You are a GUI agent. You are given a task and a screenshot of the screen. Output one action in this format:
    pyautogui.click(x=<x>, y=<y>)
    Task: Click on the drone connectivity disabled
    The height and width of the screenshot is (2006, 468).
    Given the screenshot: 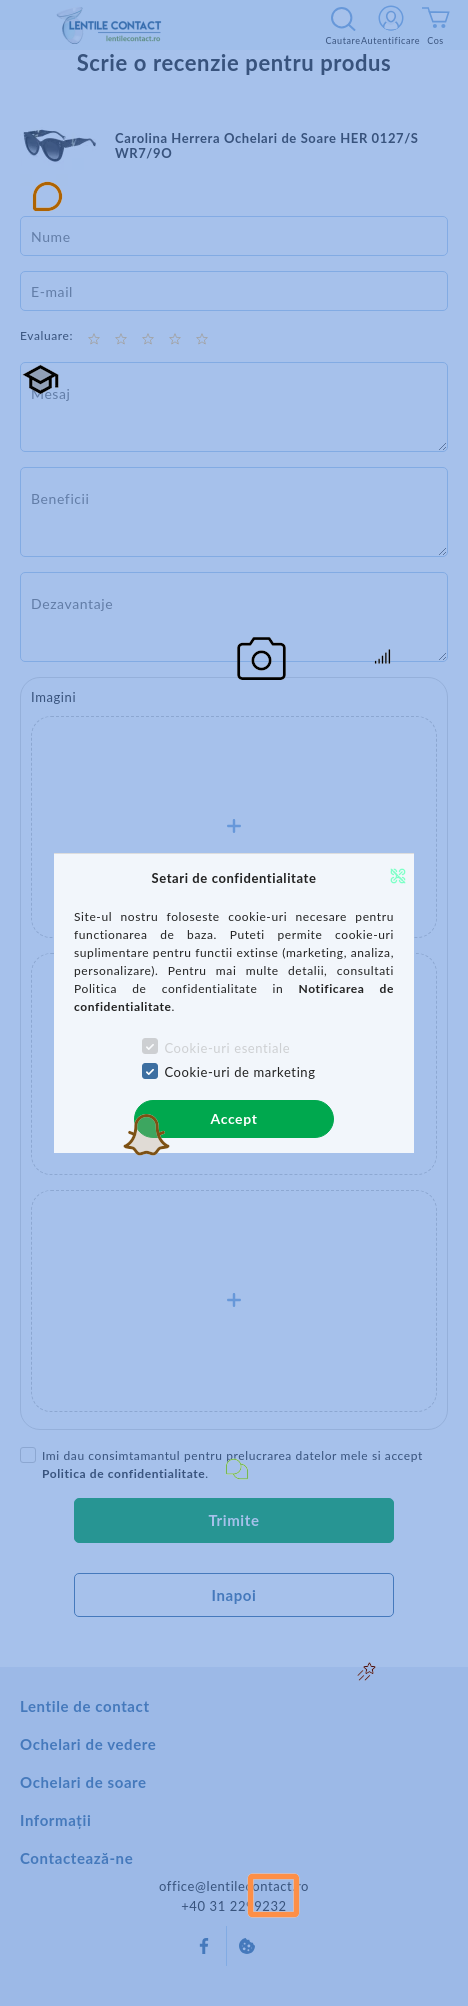 What is the action you would take?
    pyautogui.click(x=398, y=876)
    